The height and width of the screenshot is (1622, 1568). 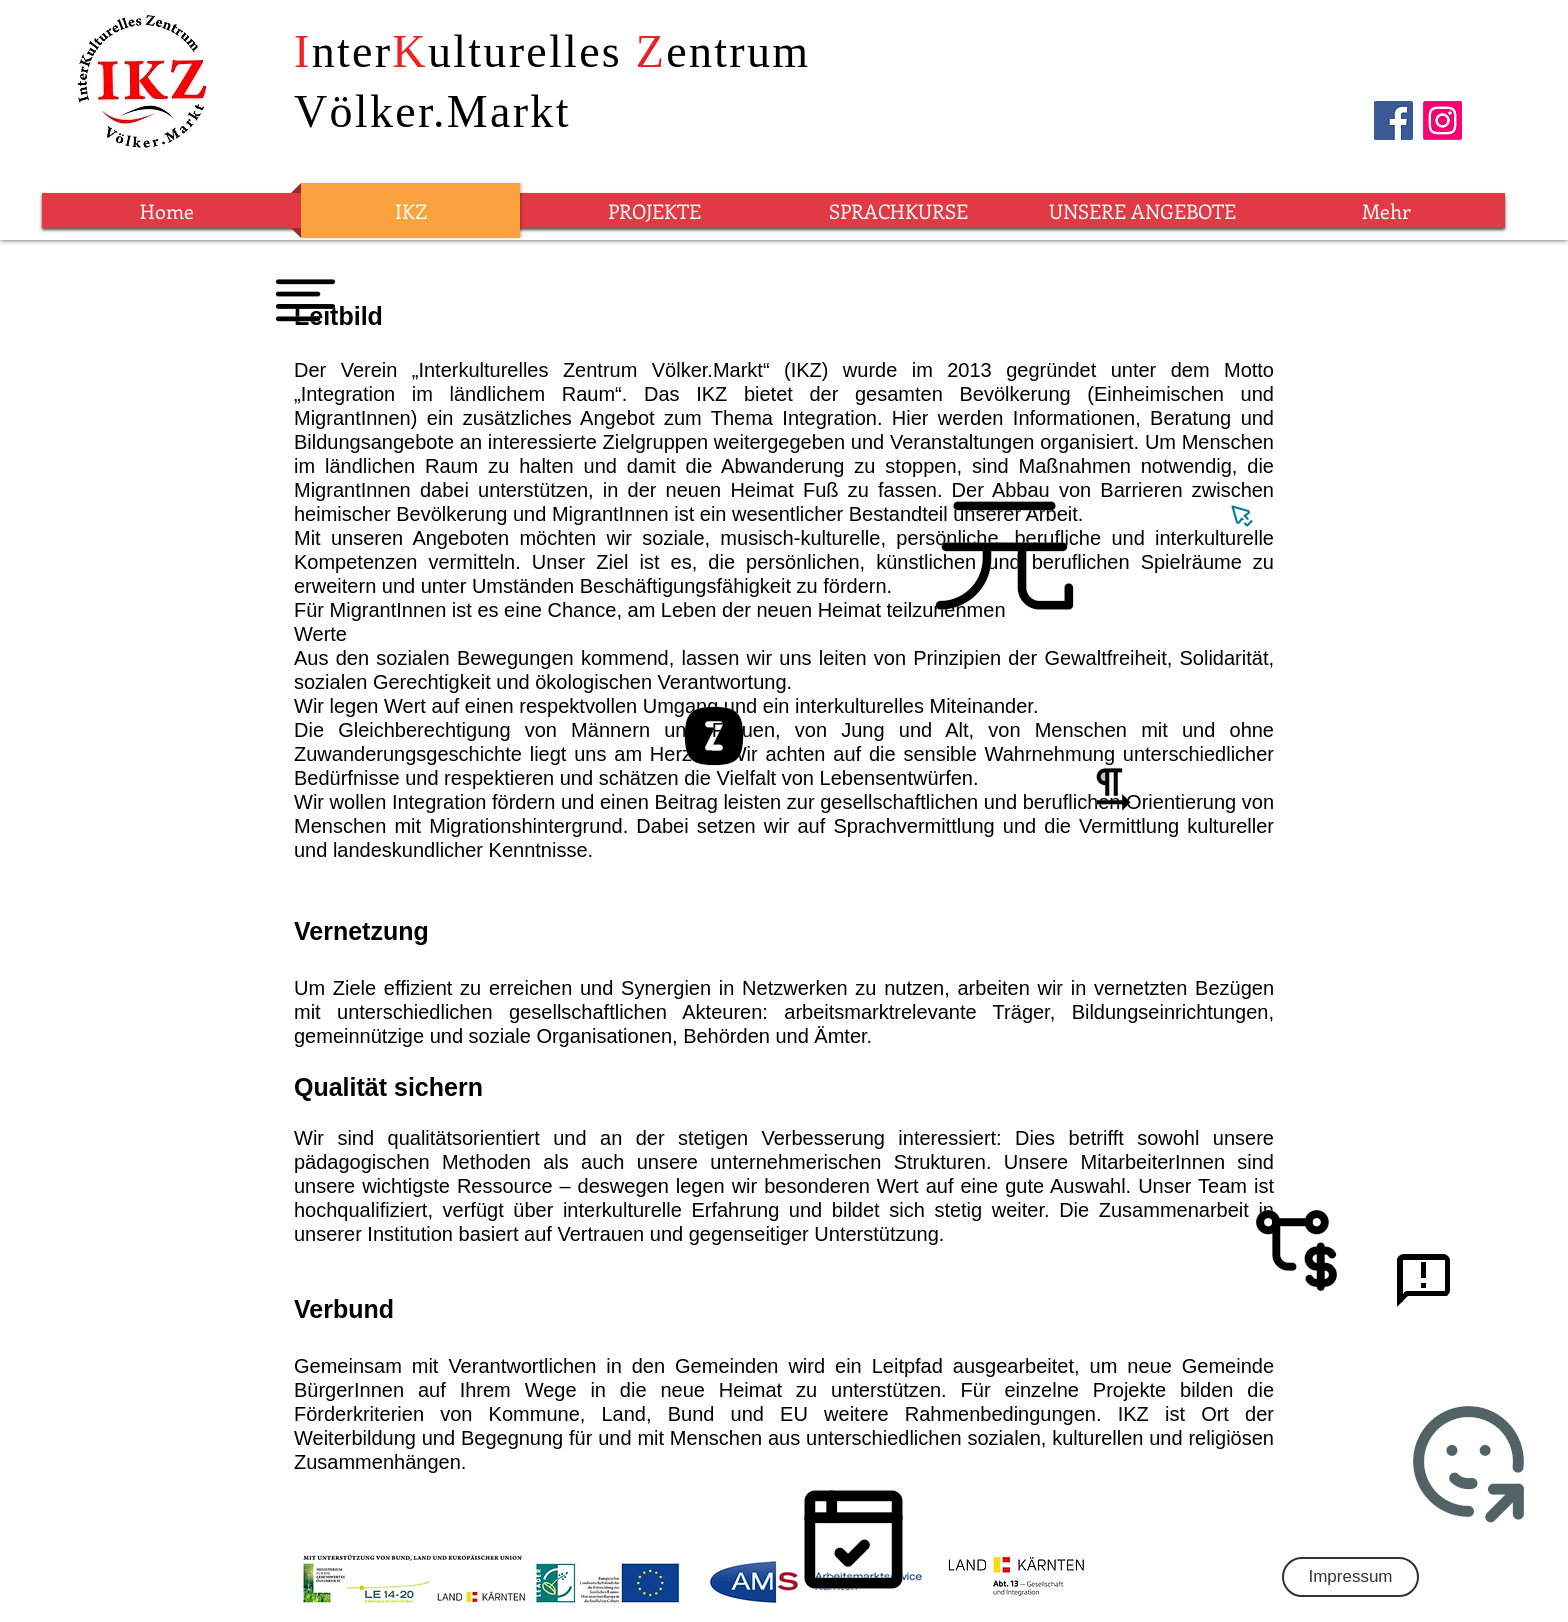 What do you see at coordinates (305, 301) in the screenshot?
I see `align text to the left` at bounding box center [305, 301].